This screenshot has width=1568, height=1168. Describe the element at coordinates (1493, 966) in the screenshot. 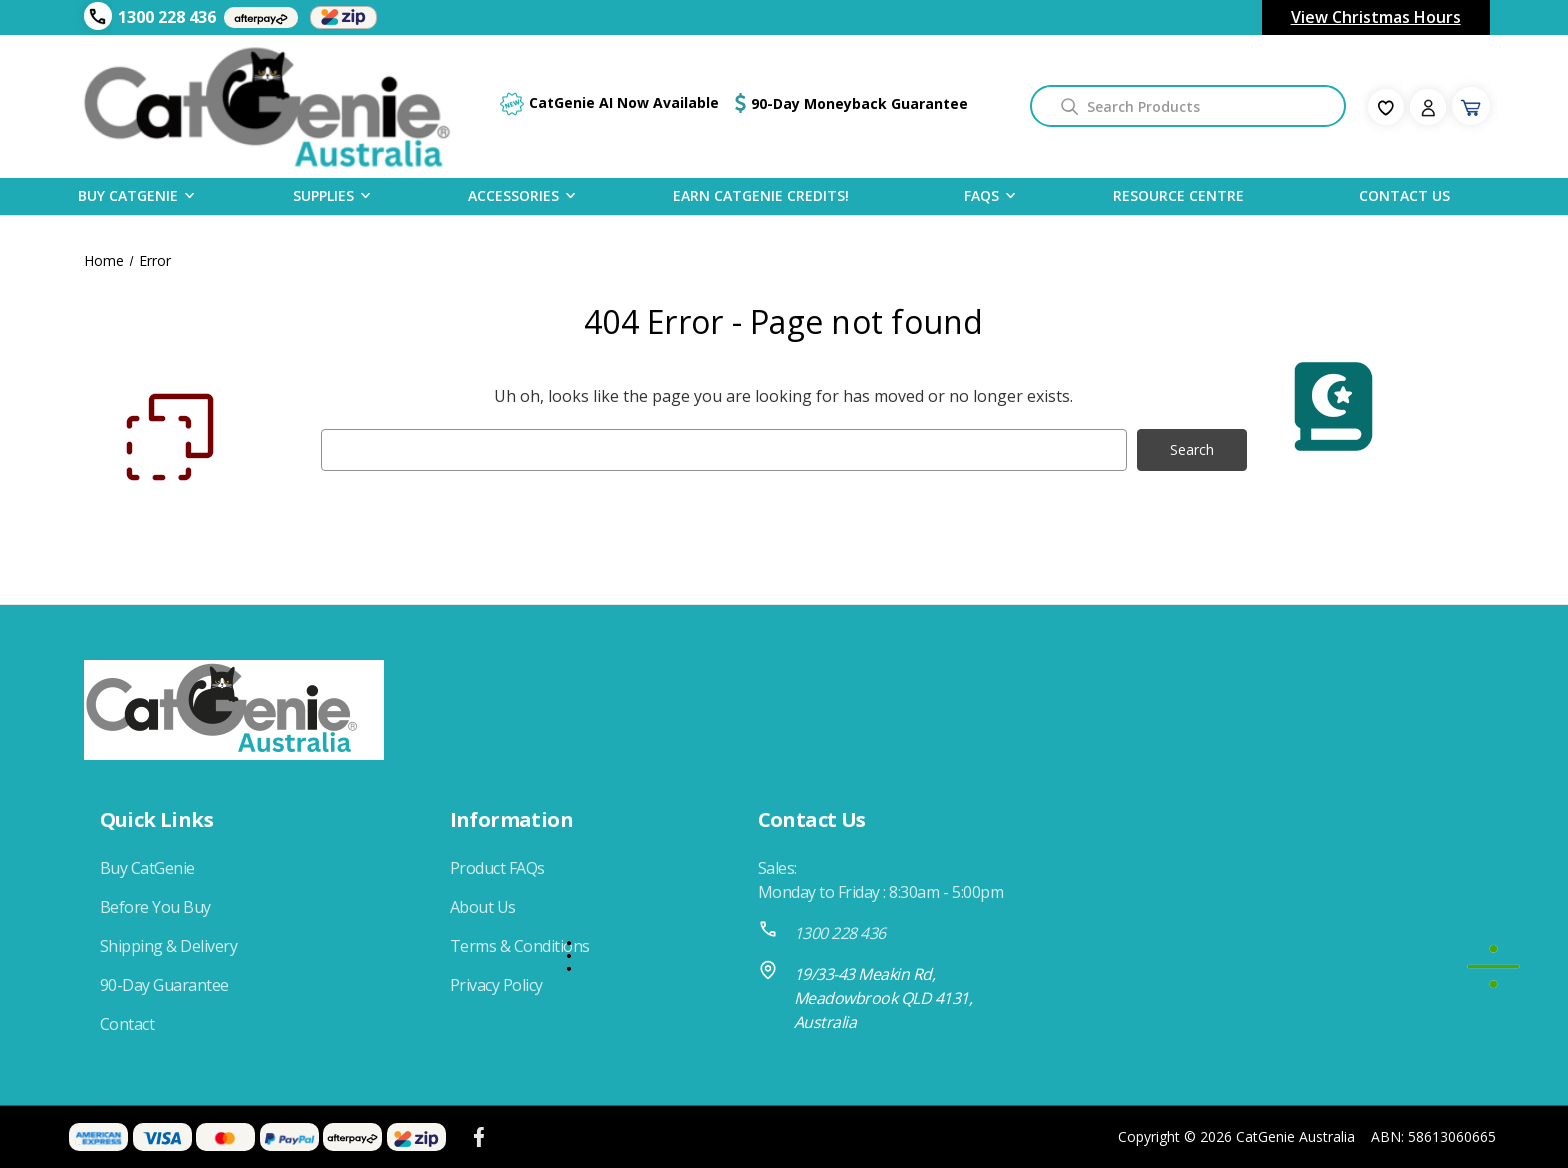

I see `perform division calculation` at that location.